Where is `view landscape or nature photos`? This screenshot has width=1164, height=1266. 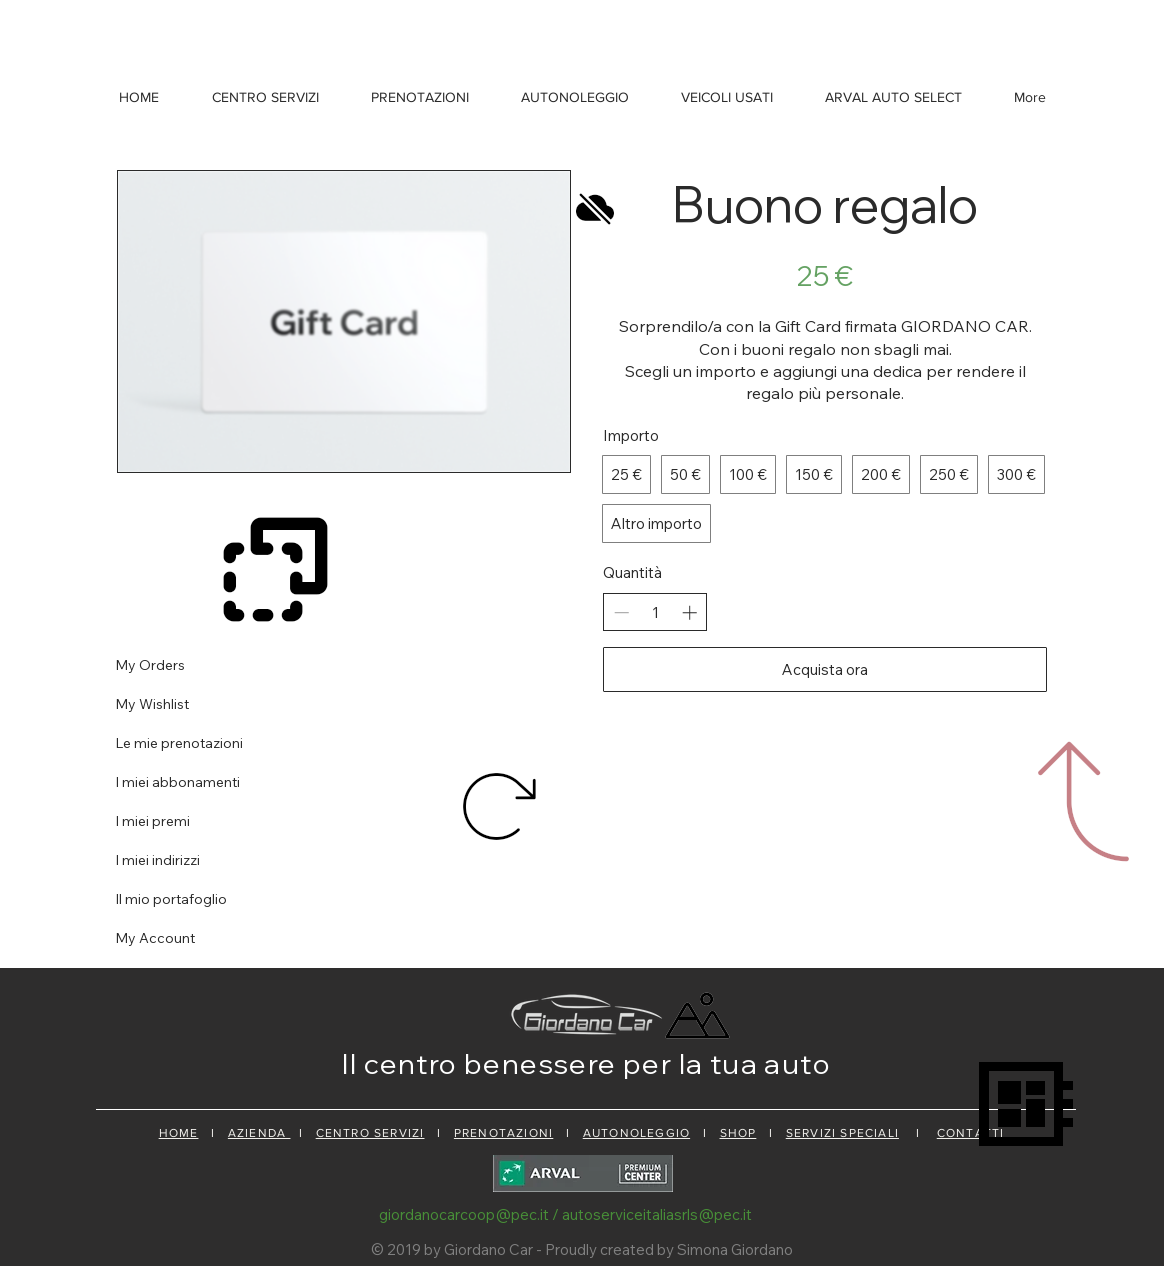
view landscape or nature photos is located at coordinates (697, 1018).